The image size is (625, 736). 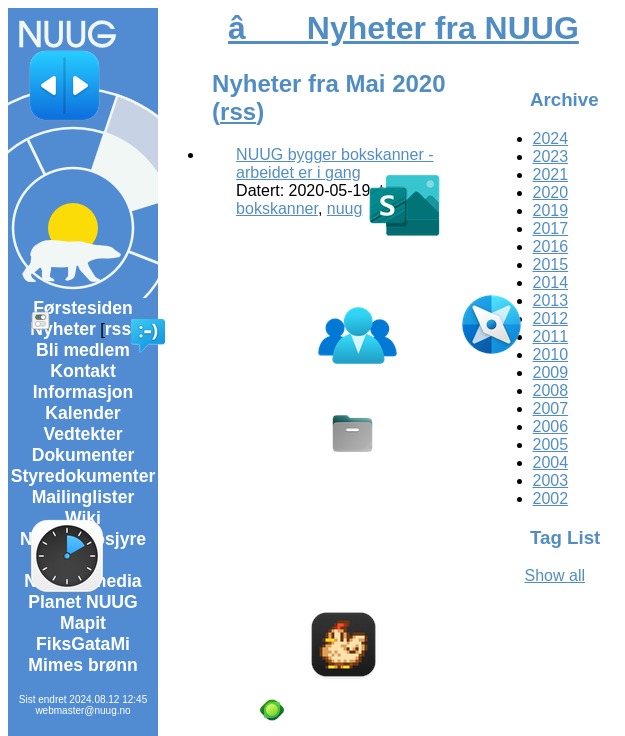 I want to click on open desktop preferences or settings, so click(x=40, y=320).